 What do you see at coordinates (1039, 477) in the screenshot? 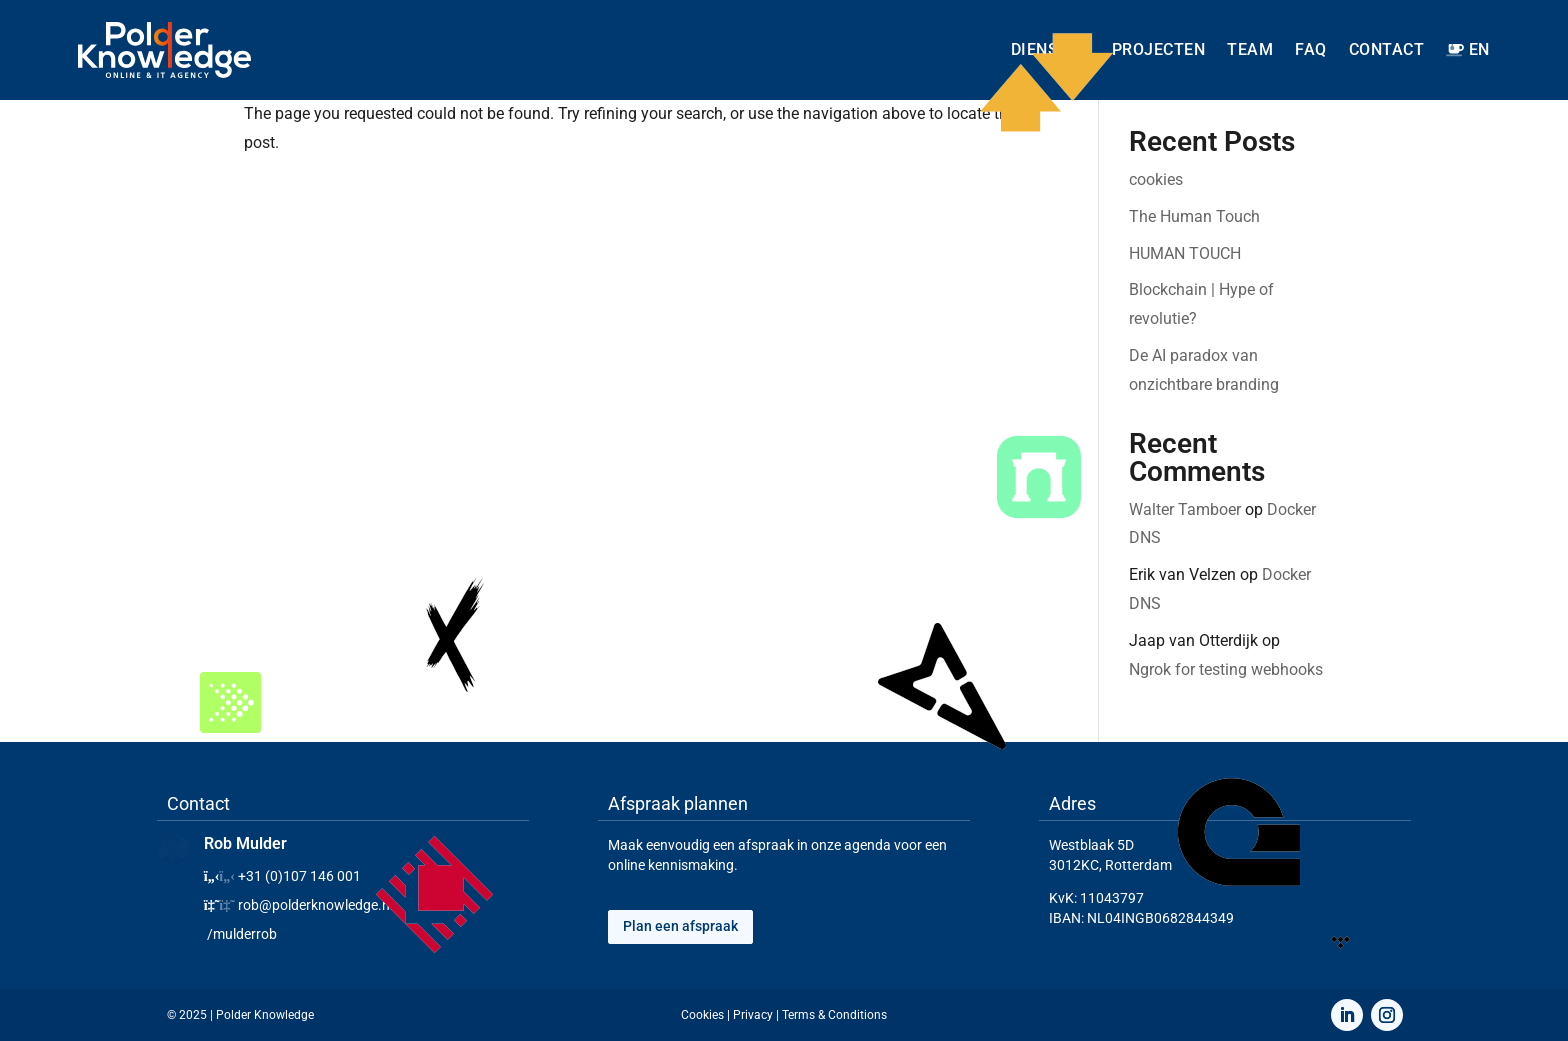
I see `open the Farcaster app` at bounding box center [1039, 477].